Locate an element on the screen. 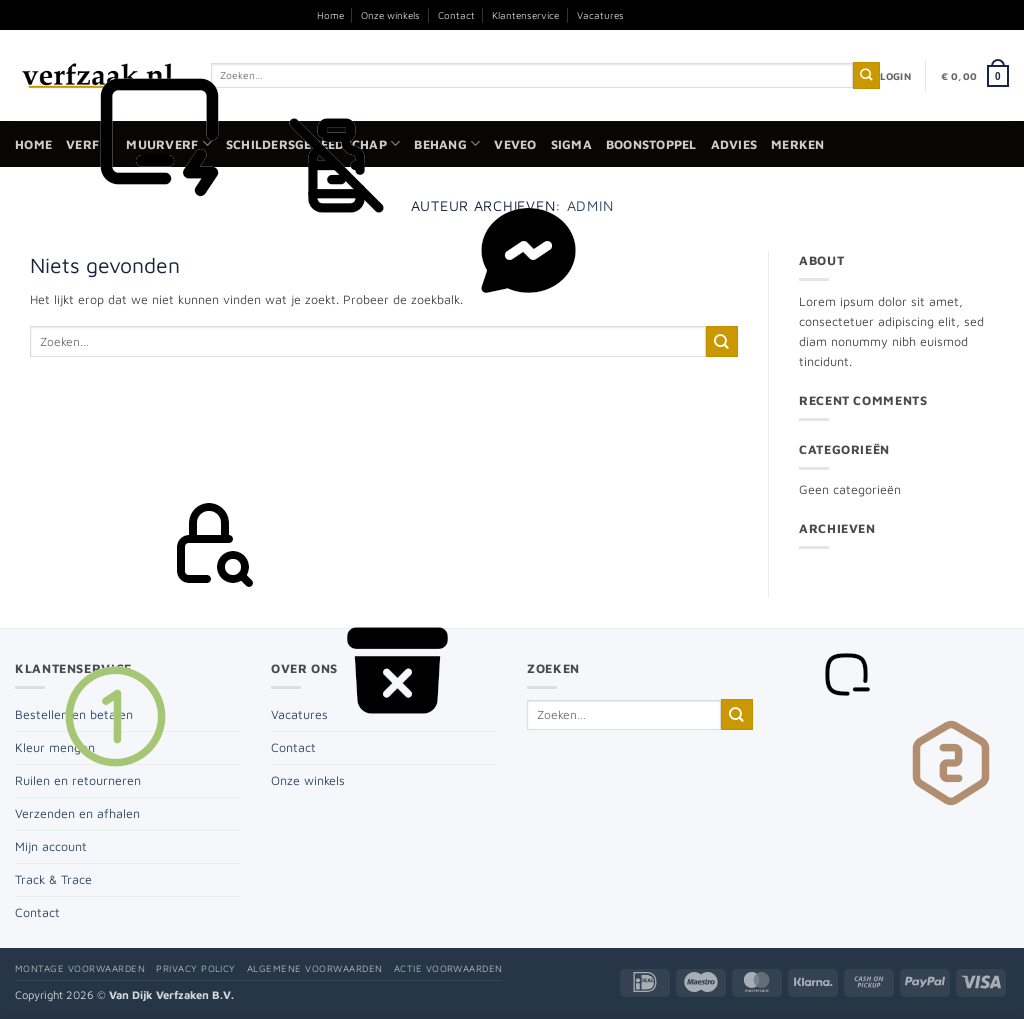  indicates the first step in a multi-step process is located at coordinates (115, 716).